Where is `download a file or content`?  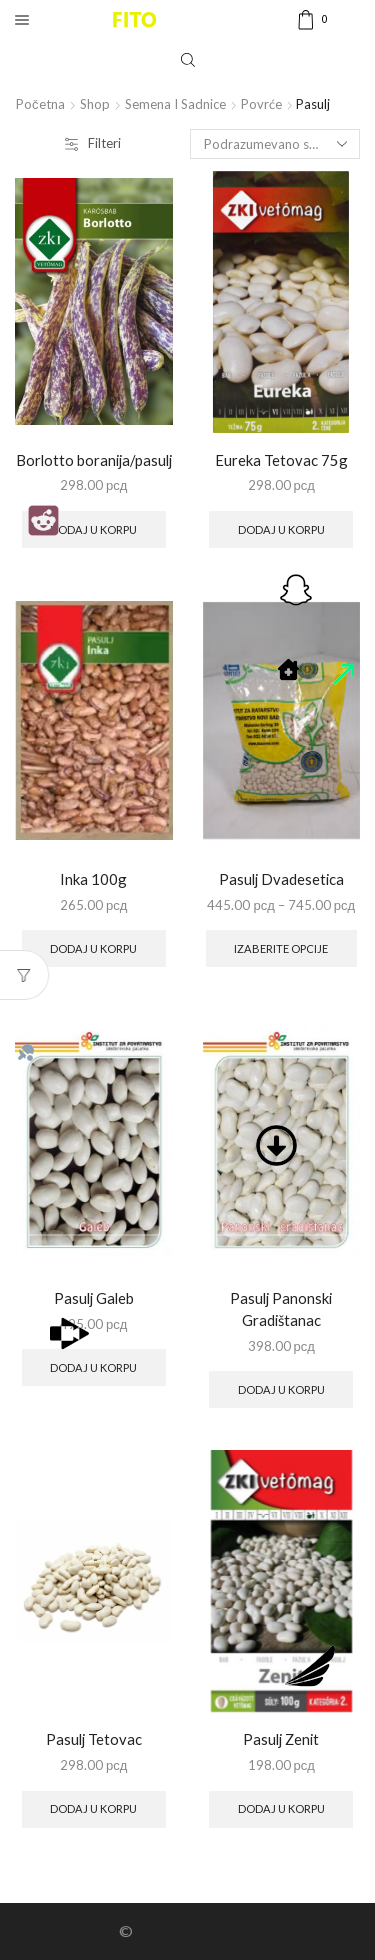 download a file or content is located at coordinates (276, 1145).